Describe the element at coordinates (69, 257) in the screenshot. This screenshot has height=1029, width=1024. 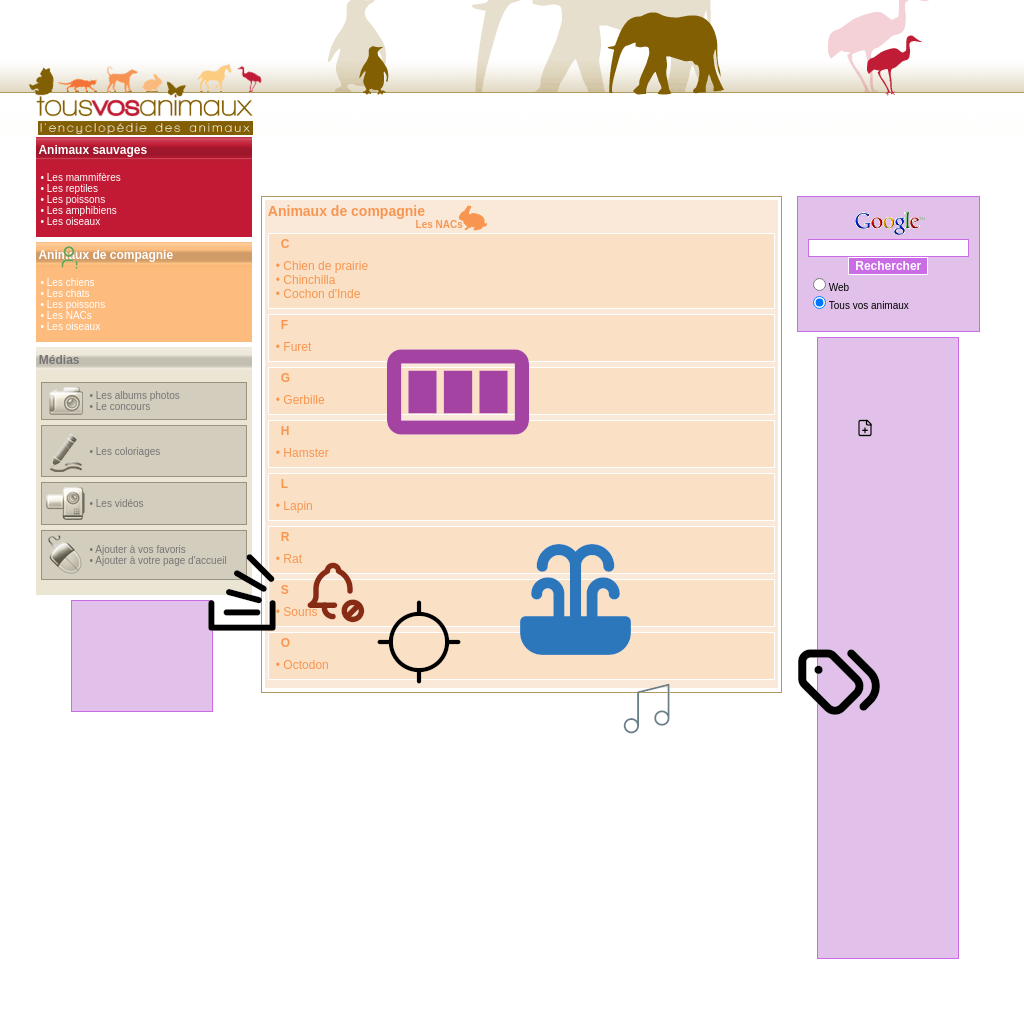
I see `user account requires attention` at that location.